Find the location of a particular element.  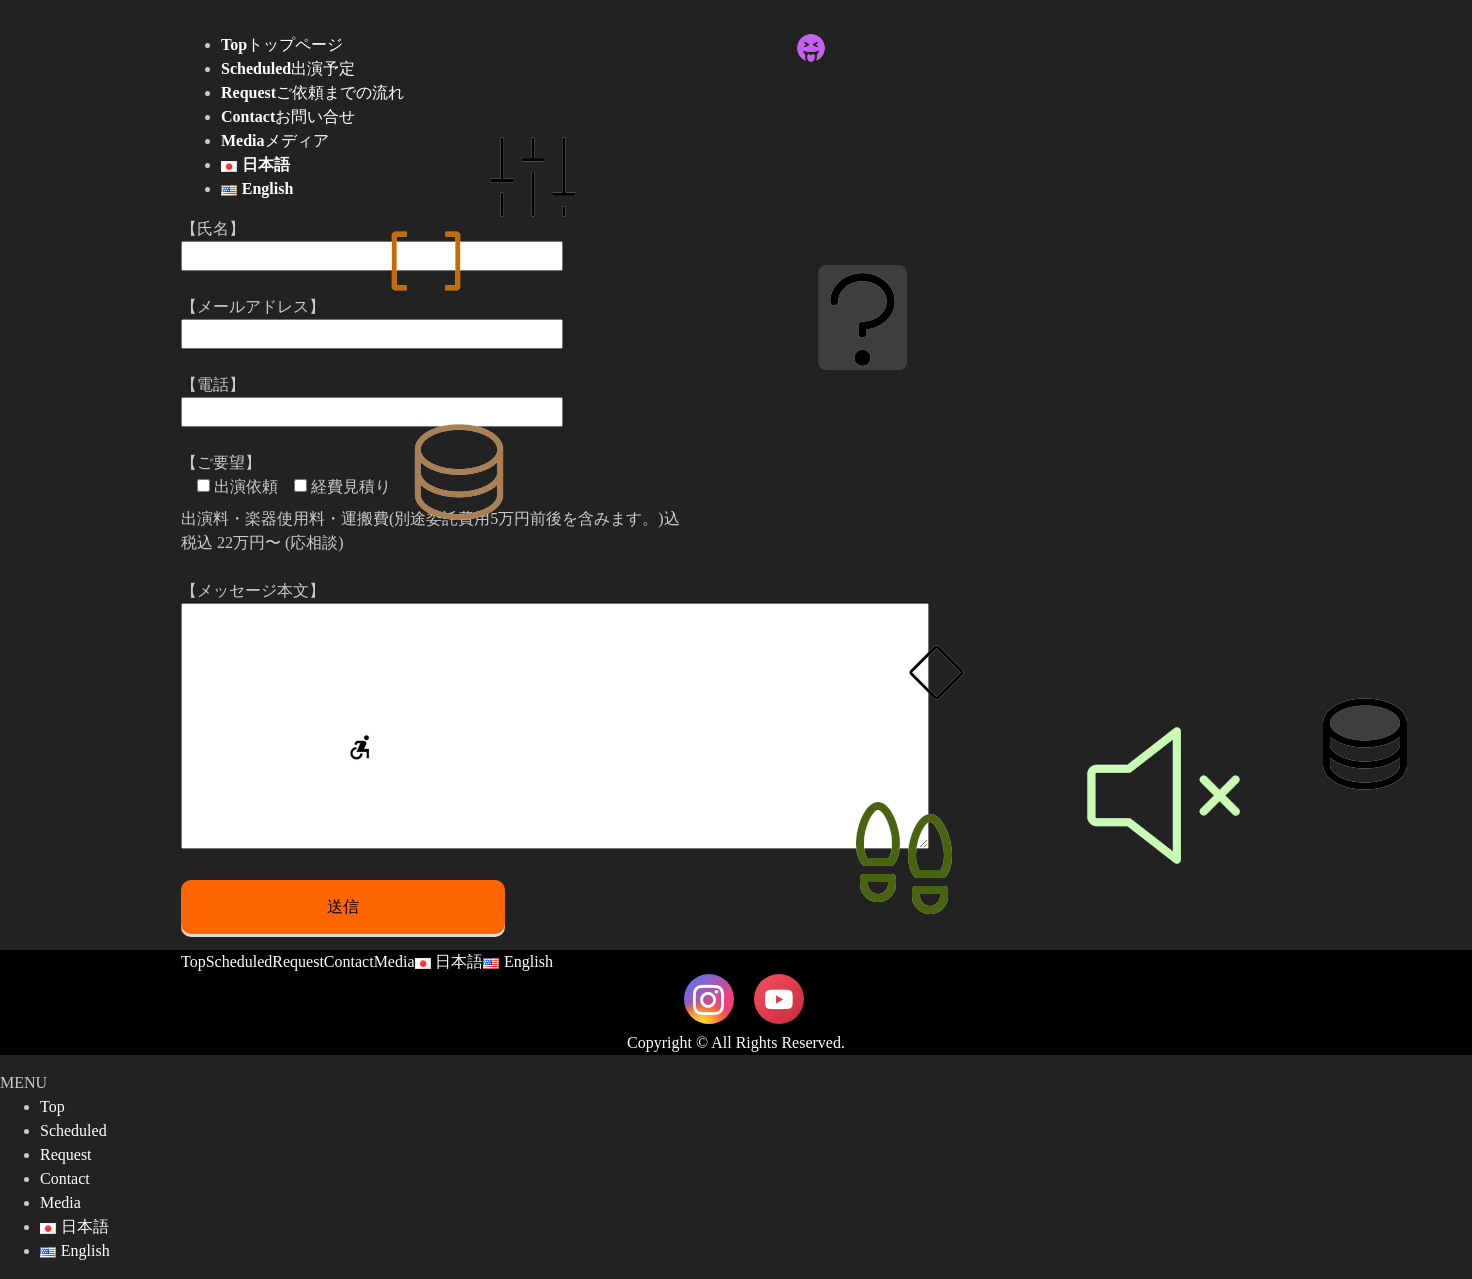

access database or data storage is located at coordinates (459, 472).